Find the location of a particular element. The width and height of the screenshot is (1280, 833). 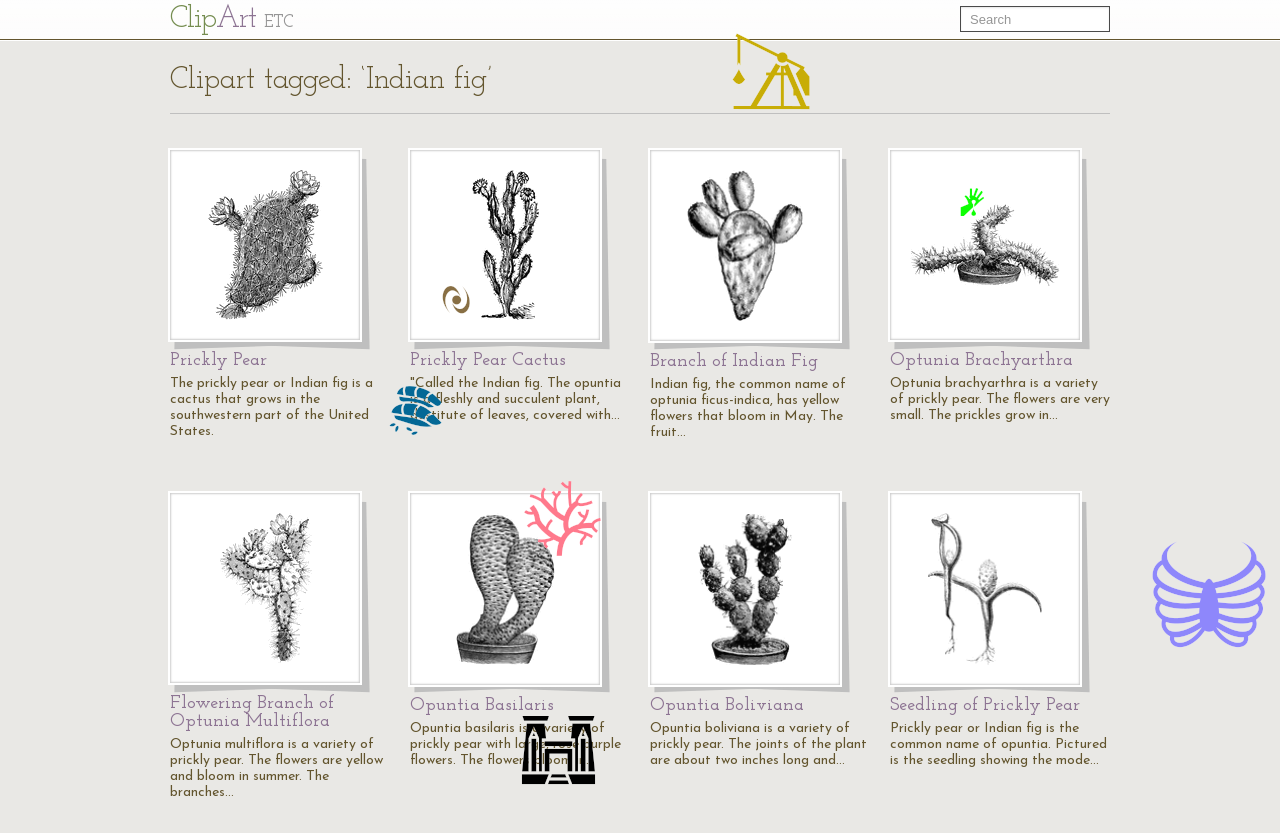

activate focus or concentration mode is located at coordinates (456, 300).